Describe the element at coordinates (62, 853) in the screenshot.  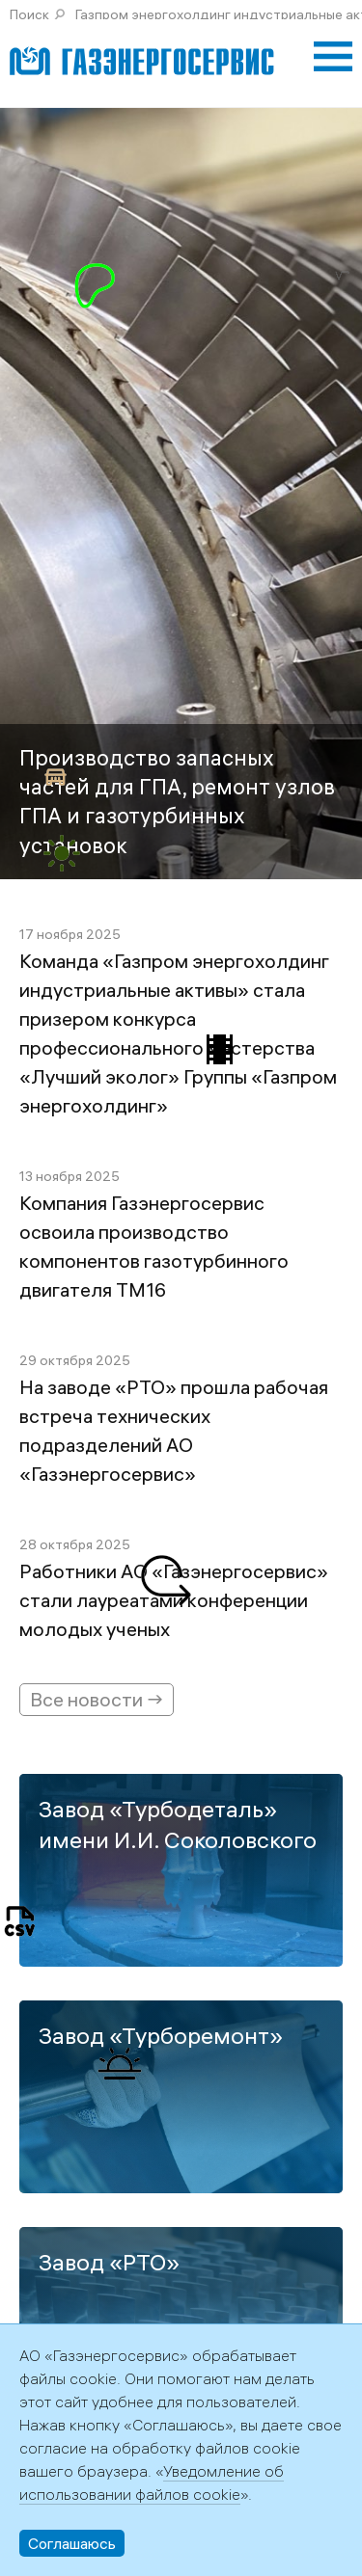
I see `increase screen brightness` at that location.